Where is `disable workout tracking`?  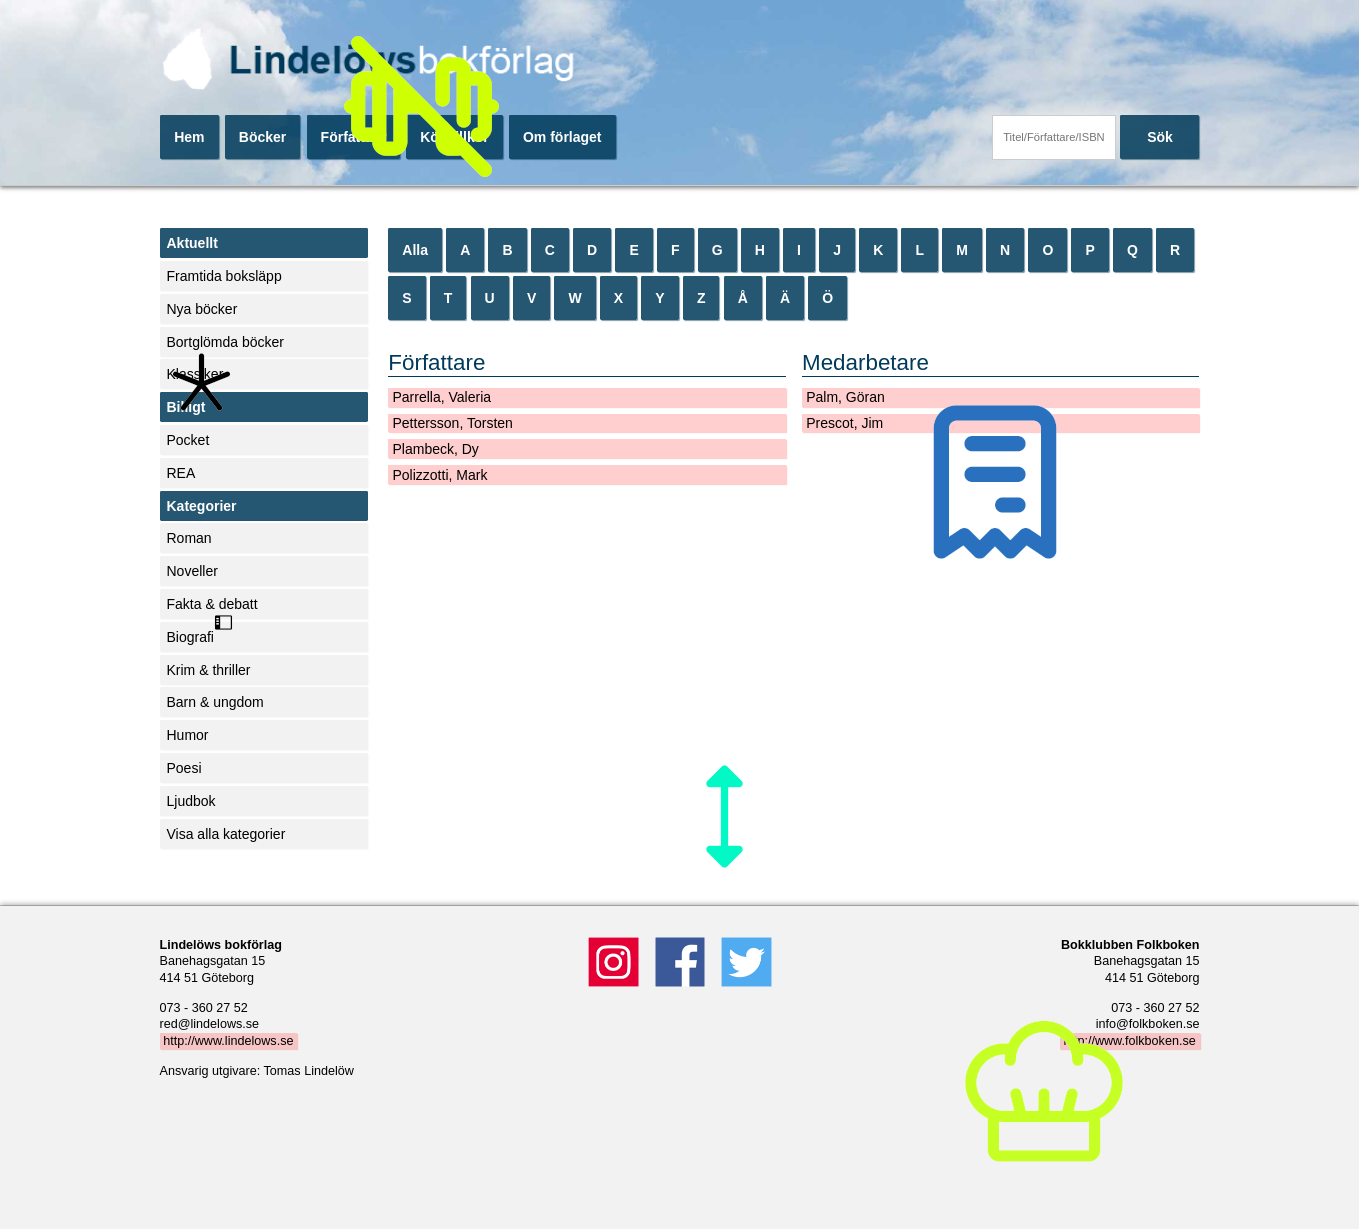 disable workout tracking is located at coordinates (421, 106).